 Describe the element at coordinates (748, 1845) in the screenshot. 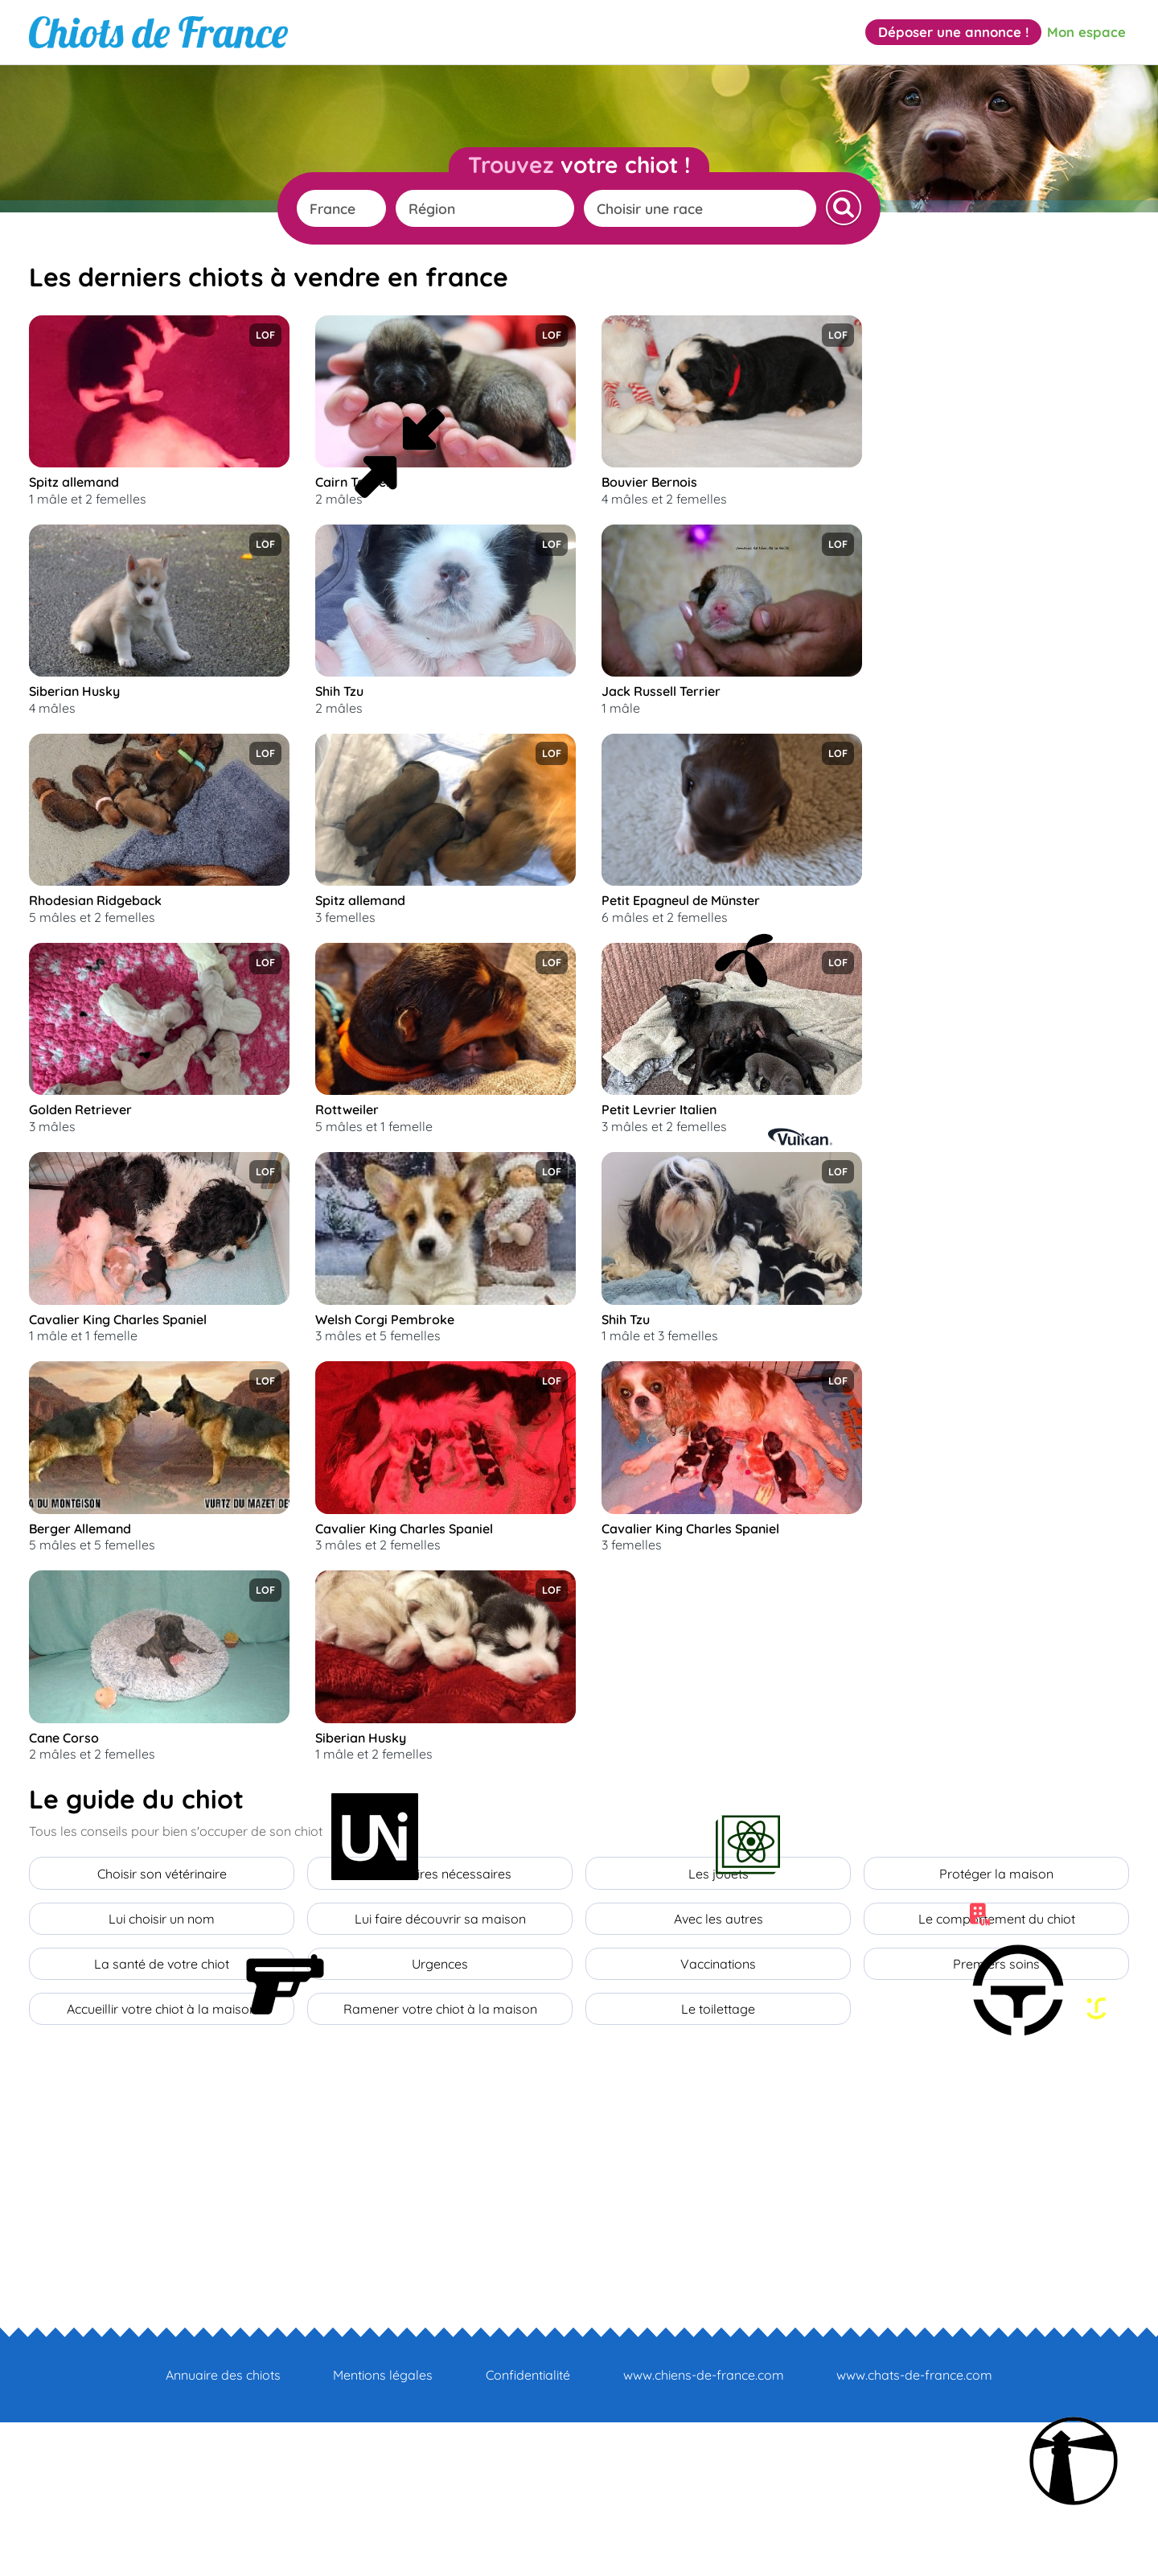

I see `create react app logo` at that location.